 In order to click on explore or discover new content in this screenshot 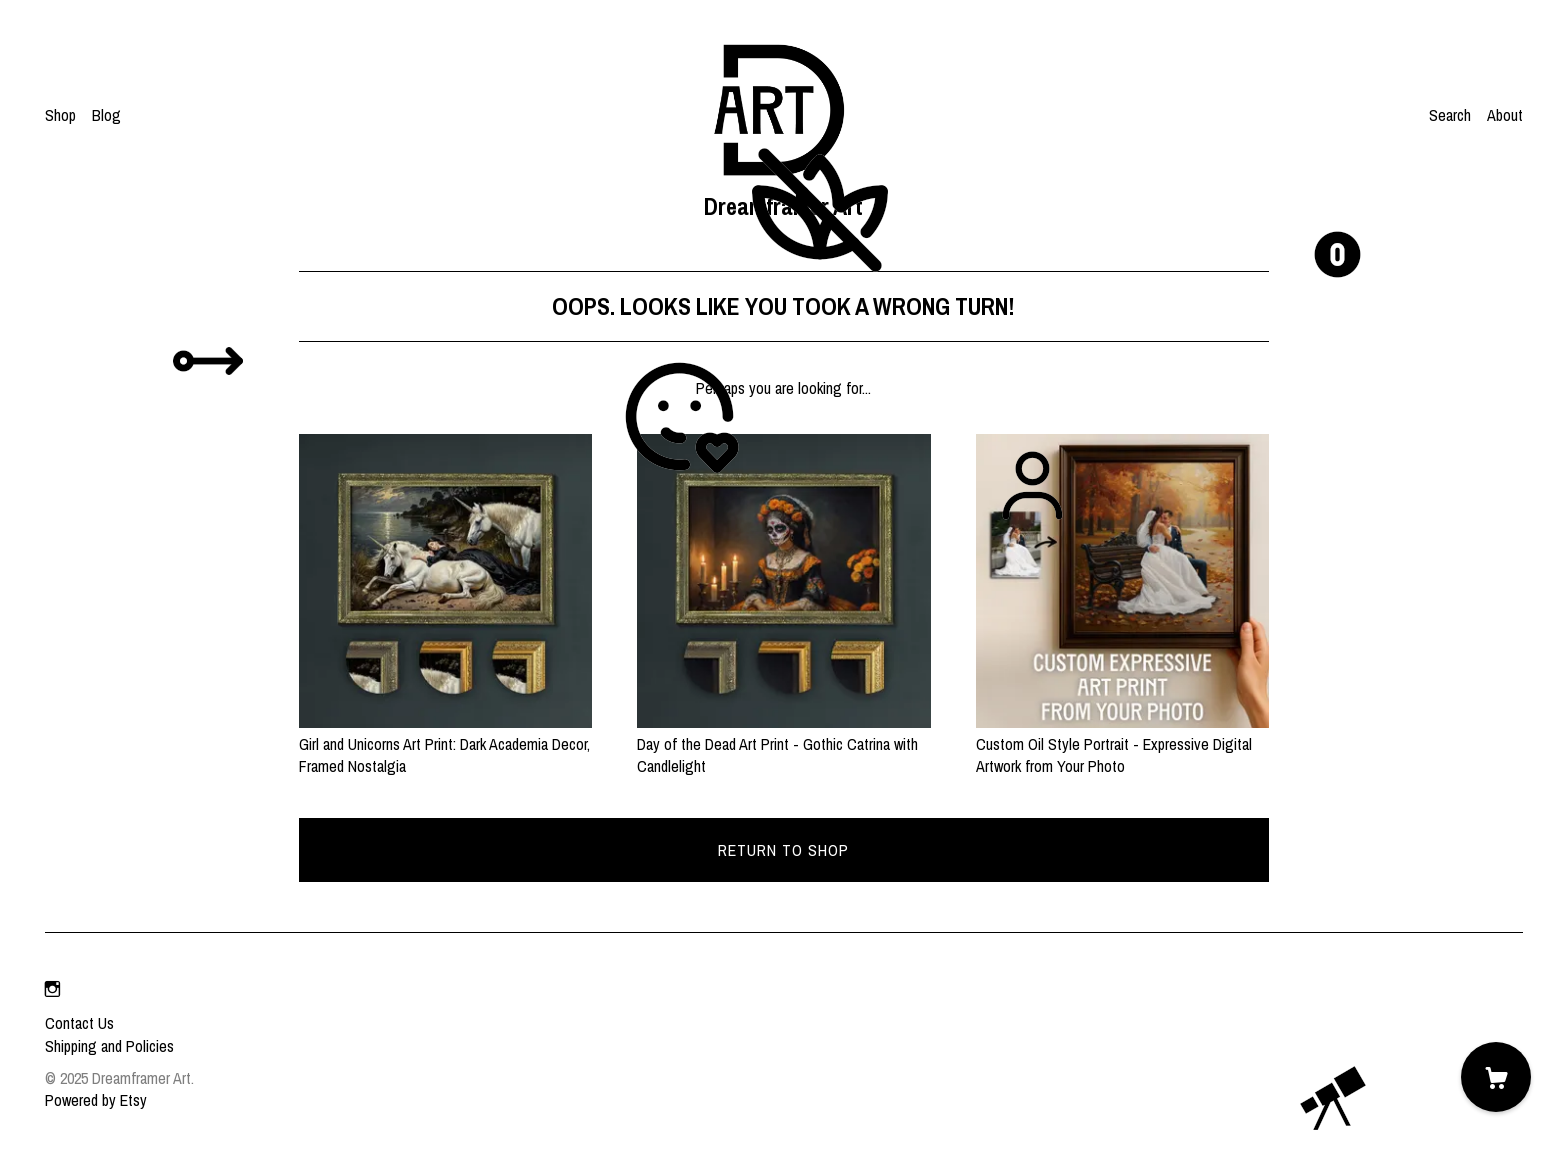, I will do `click(1333, 1099)`.